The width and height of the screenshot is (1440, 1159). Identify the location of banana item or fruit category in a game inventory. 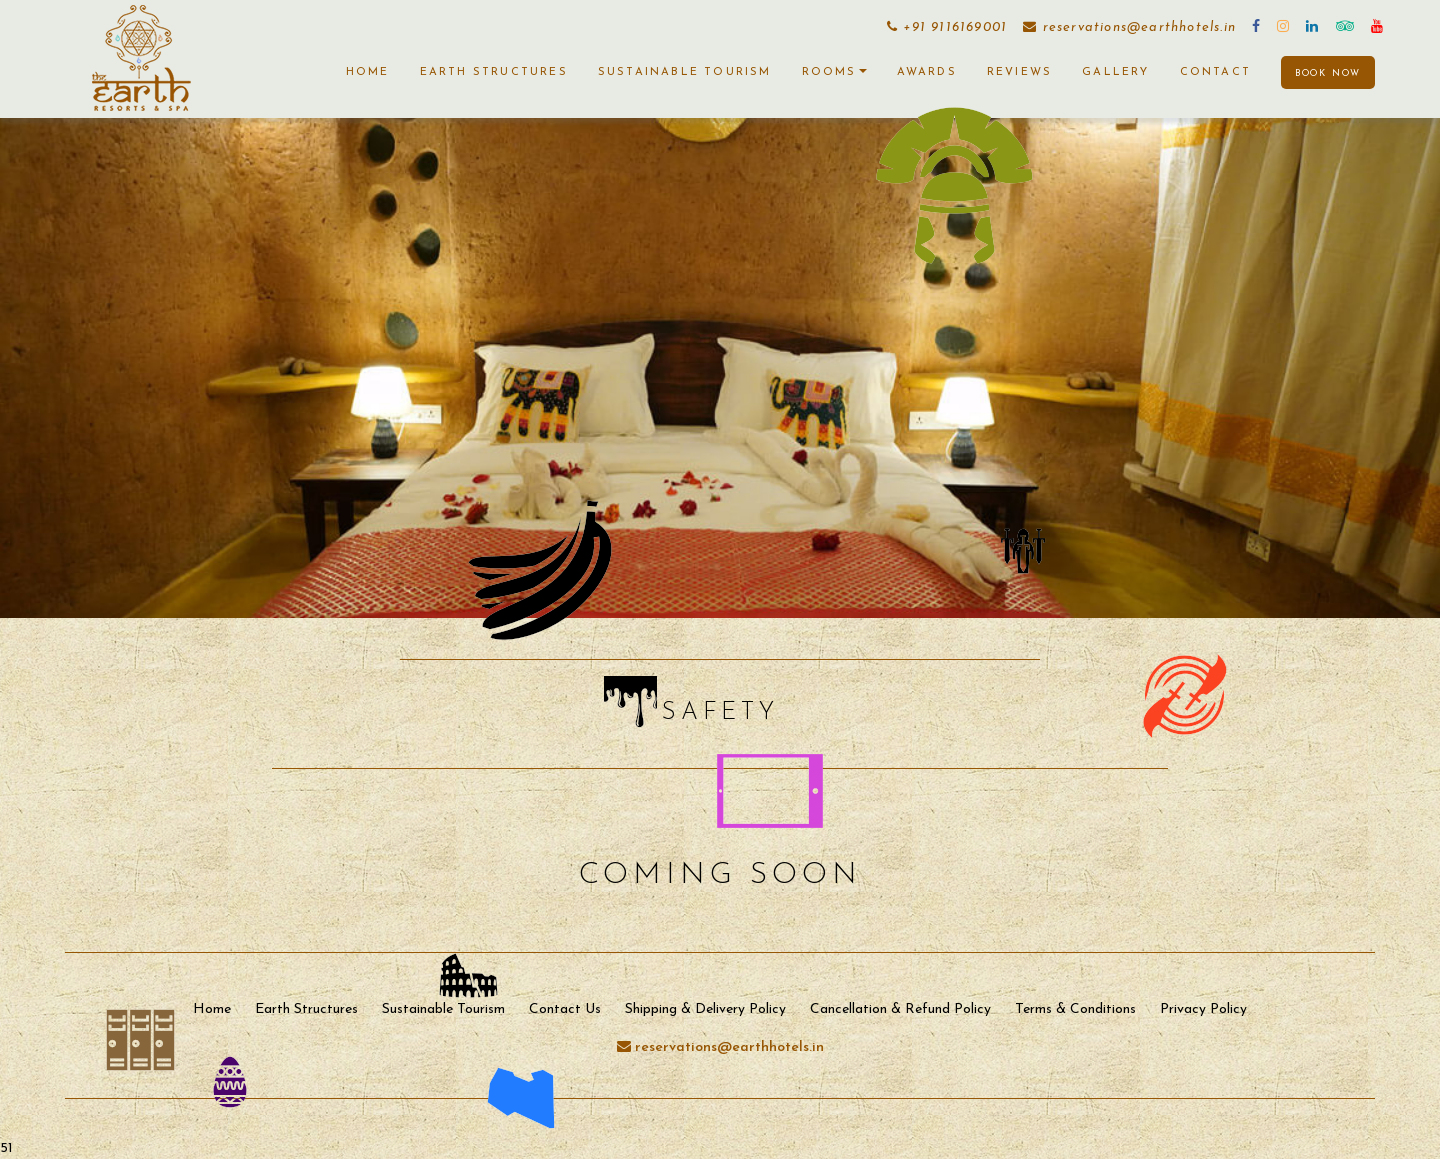
(540, 570).